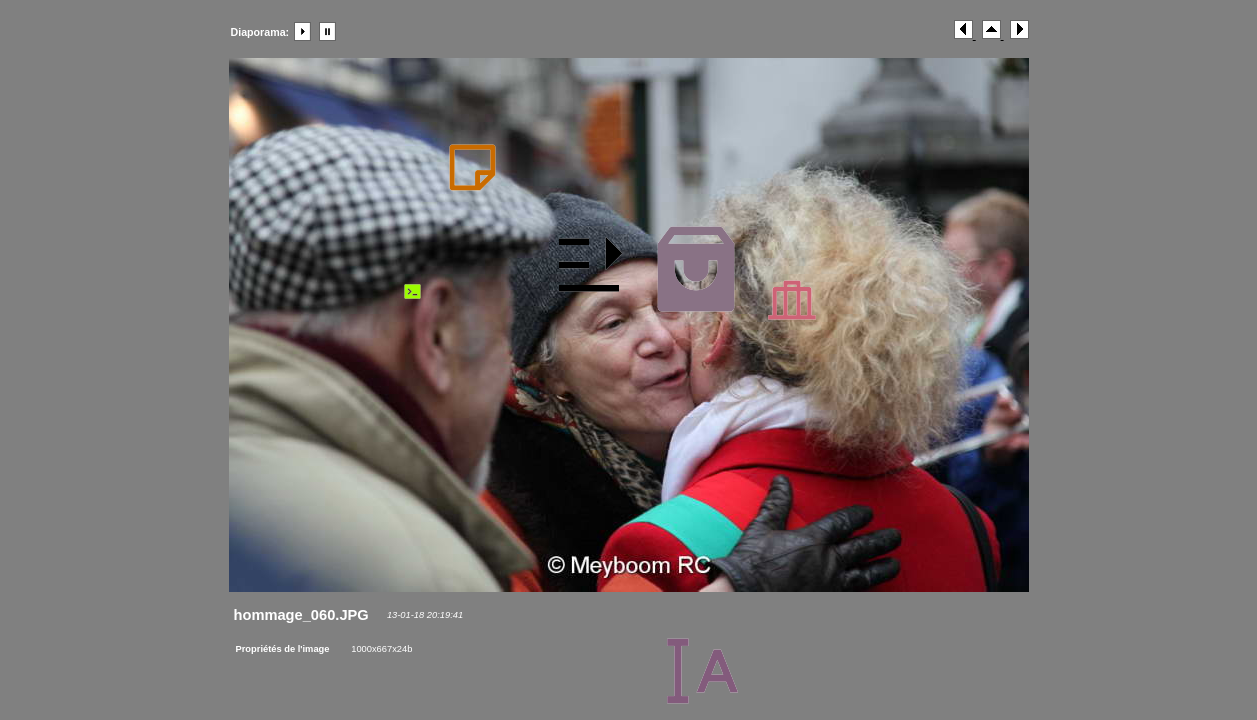 The image size is (1257, 720). I want to click on create a new sticky note, so click(472, 167).